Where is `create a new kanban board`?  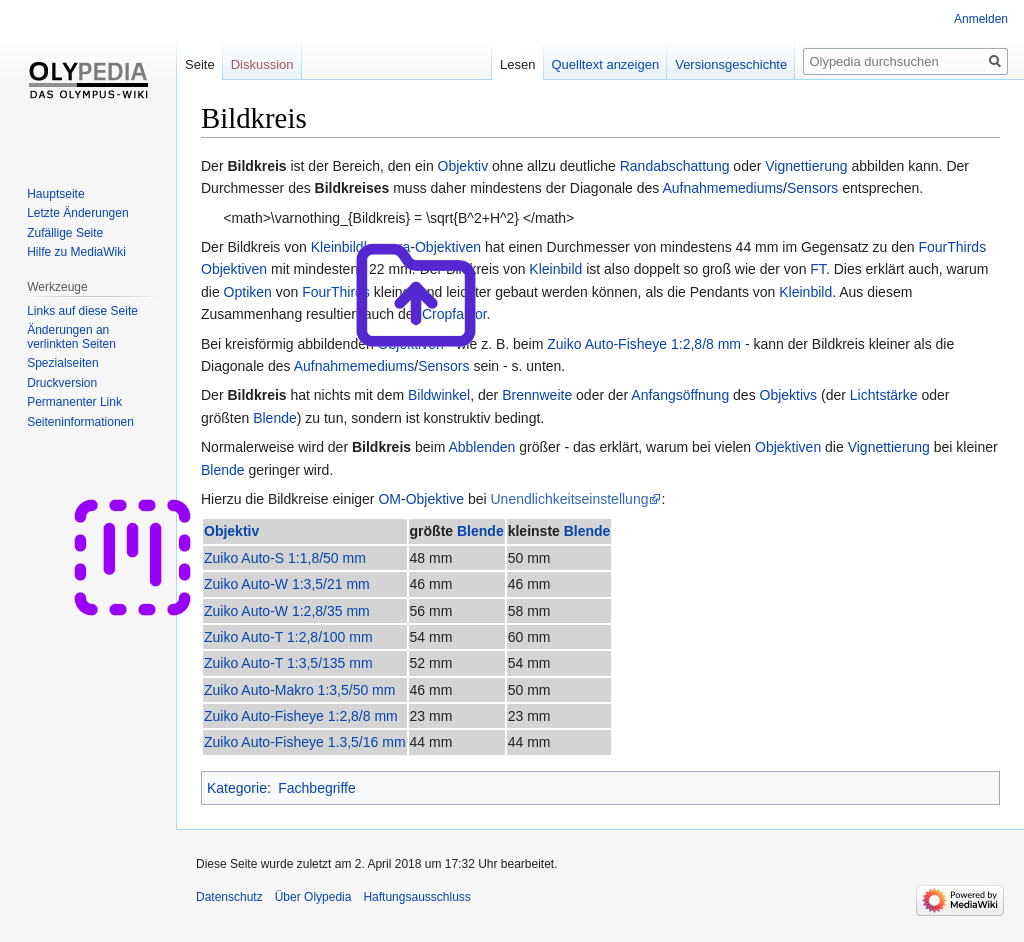 create a new kanban board is located at coordinates (132, 557).